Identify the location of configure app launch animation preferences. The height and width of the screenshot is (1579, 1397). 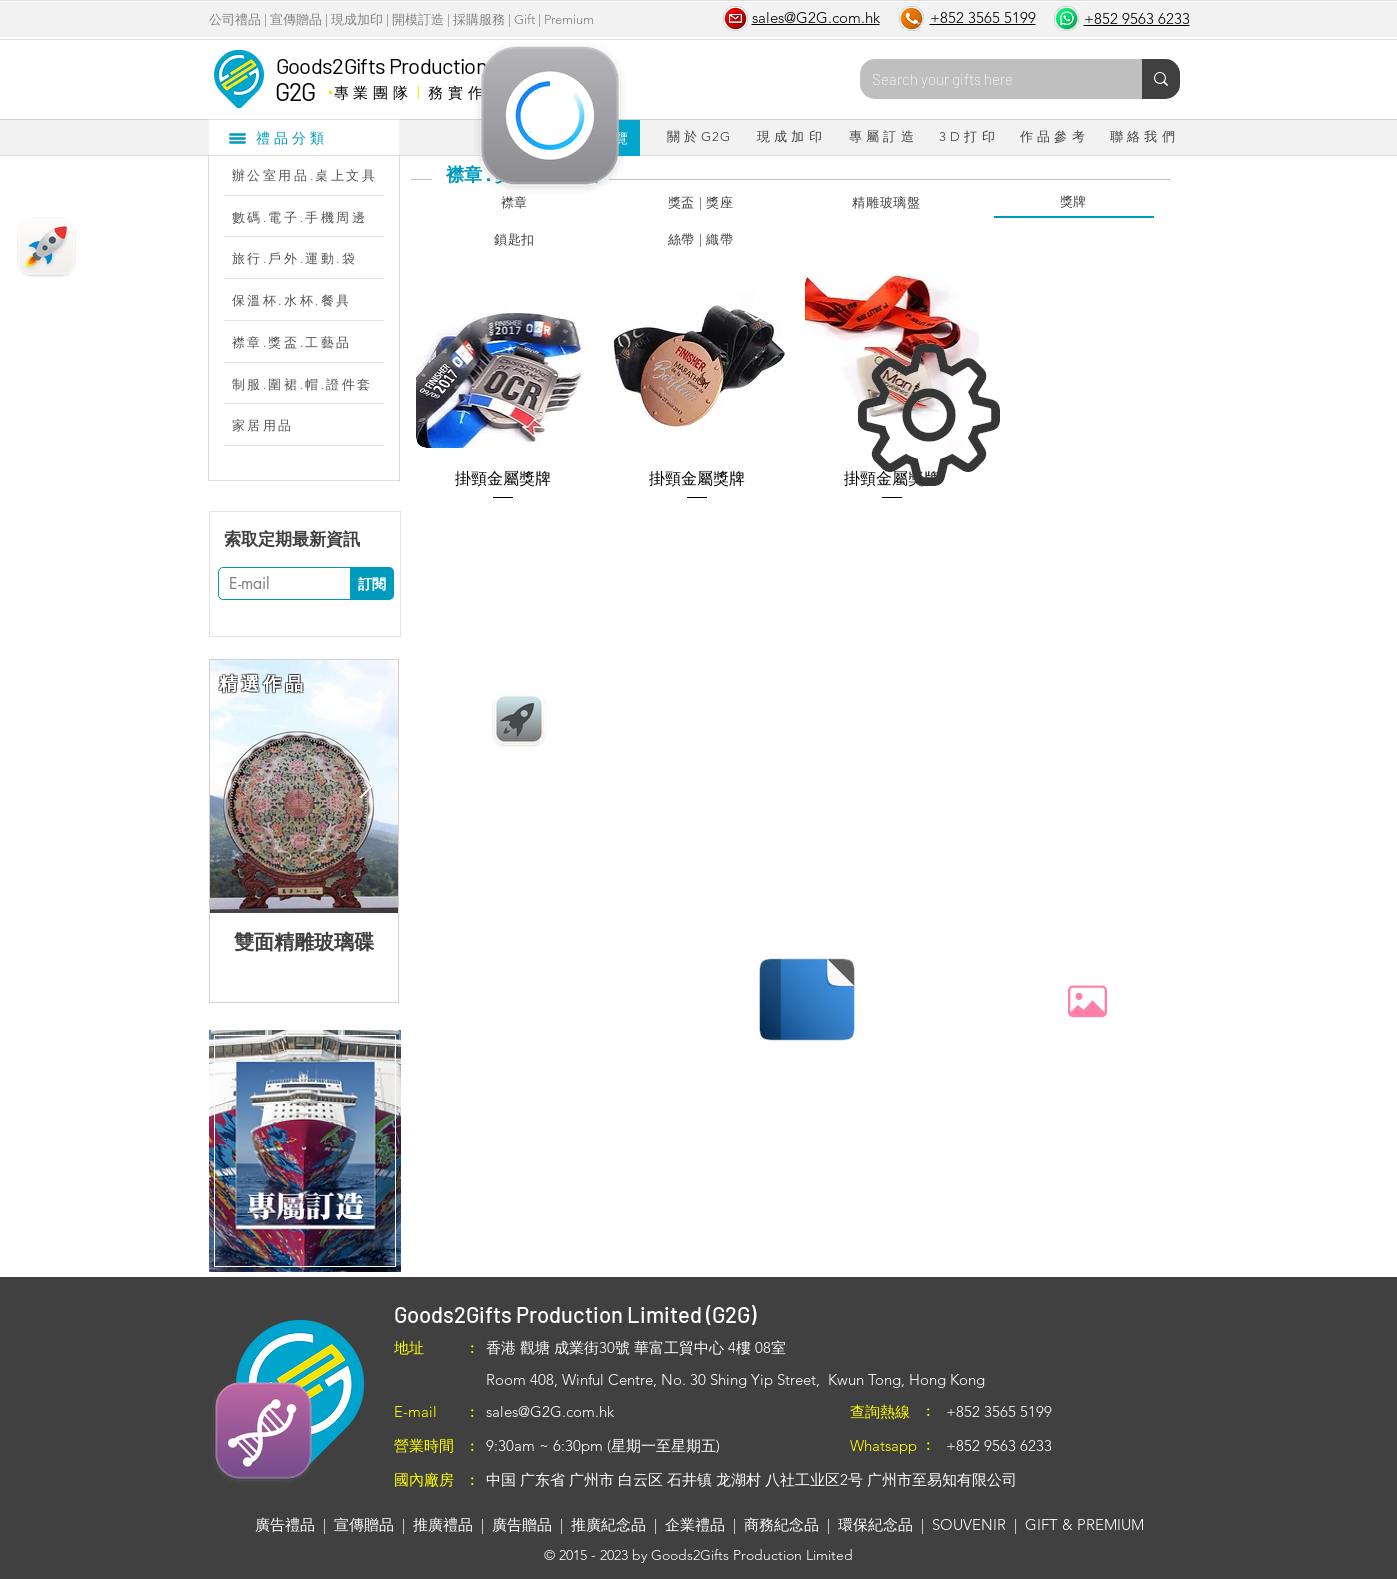
(550, 118).